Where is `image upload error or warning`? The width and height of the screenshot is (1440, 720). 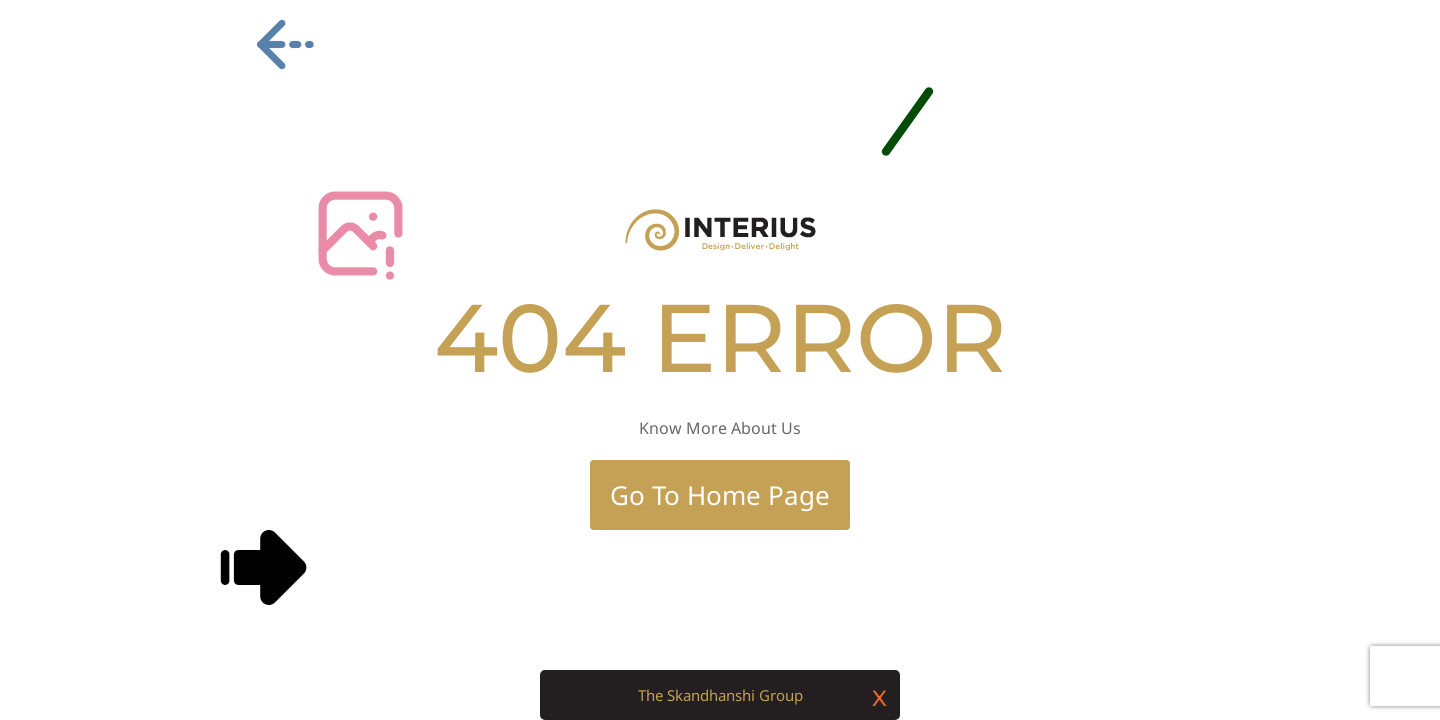
image upload error or warning is located at coordinates (360, 233).